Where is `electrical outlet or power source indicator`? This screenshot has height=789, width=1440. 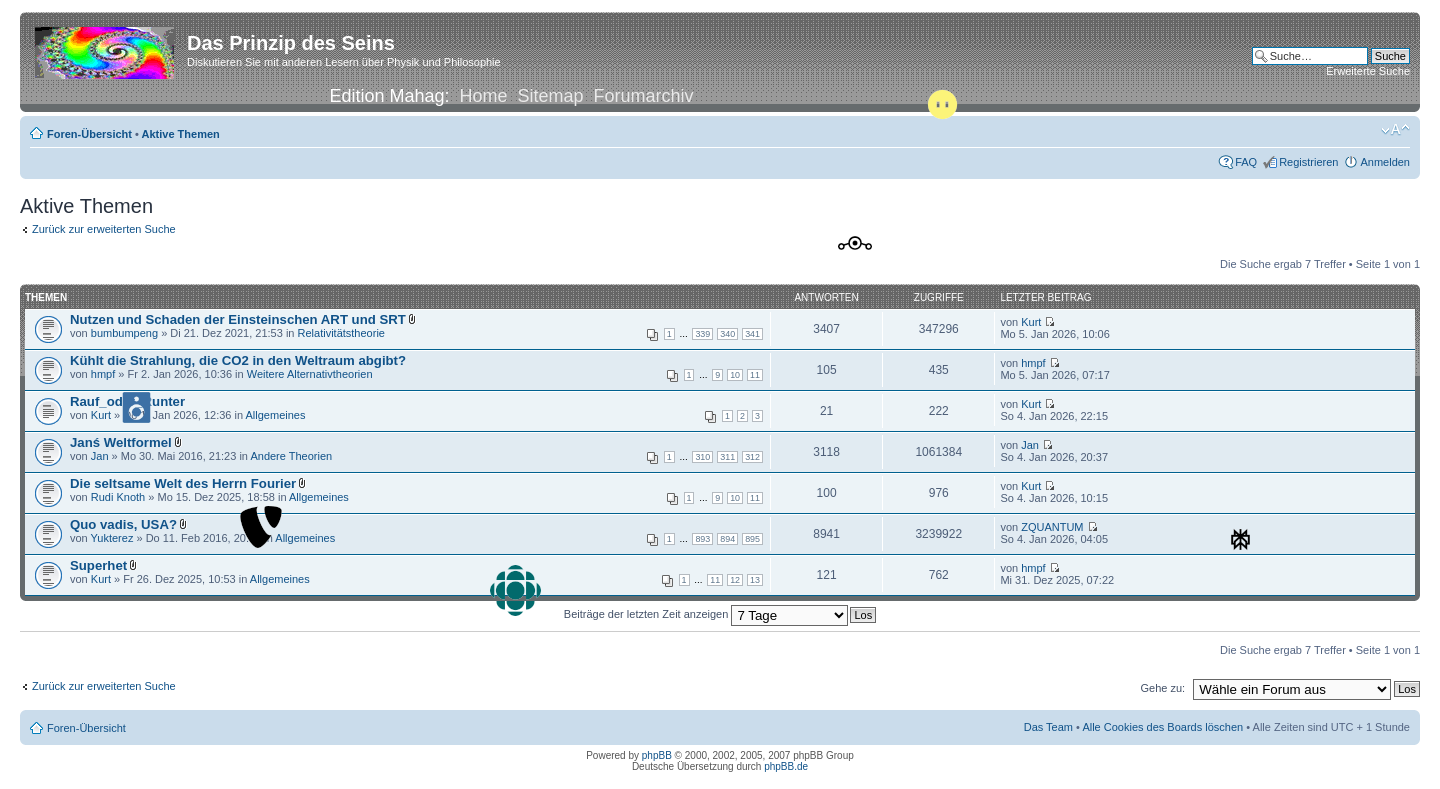 electrical outlet or power source indicator is located at coordinates (942, 104).